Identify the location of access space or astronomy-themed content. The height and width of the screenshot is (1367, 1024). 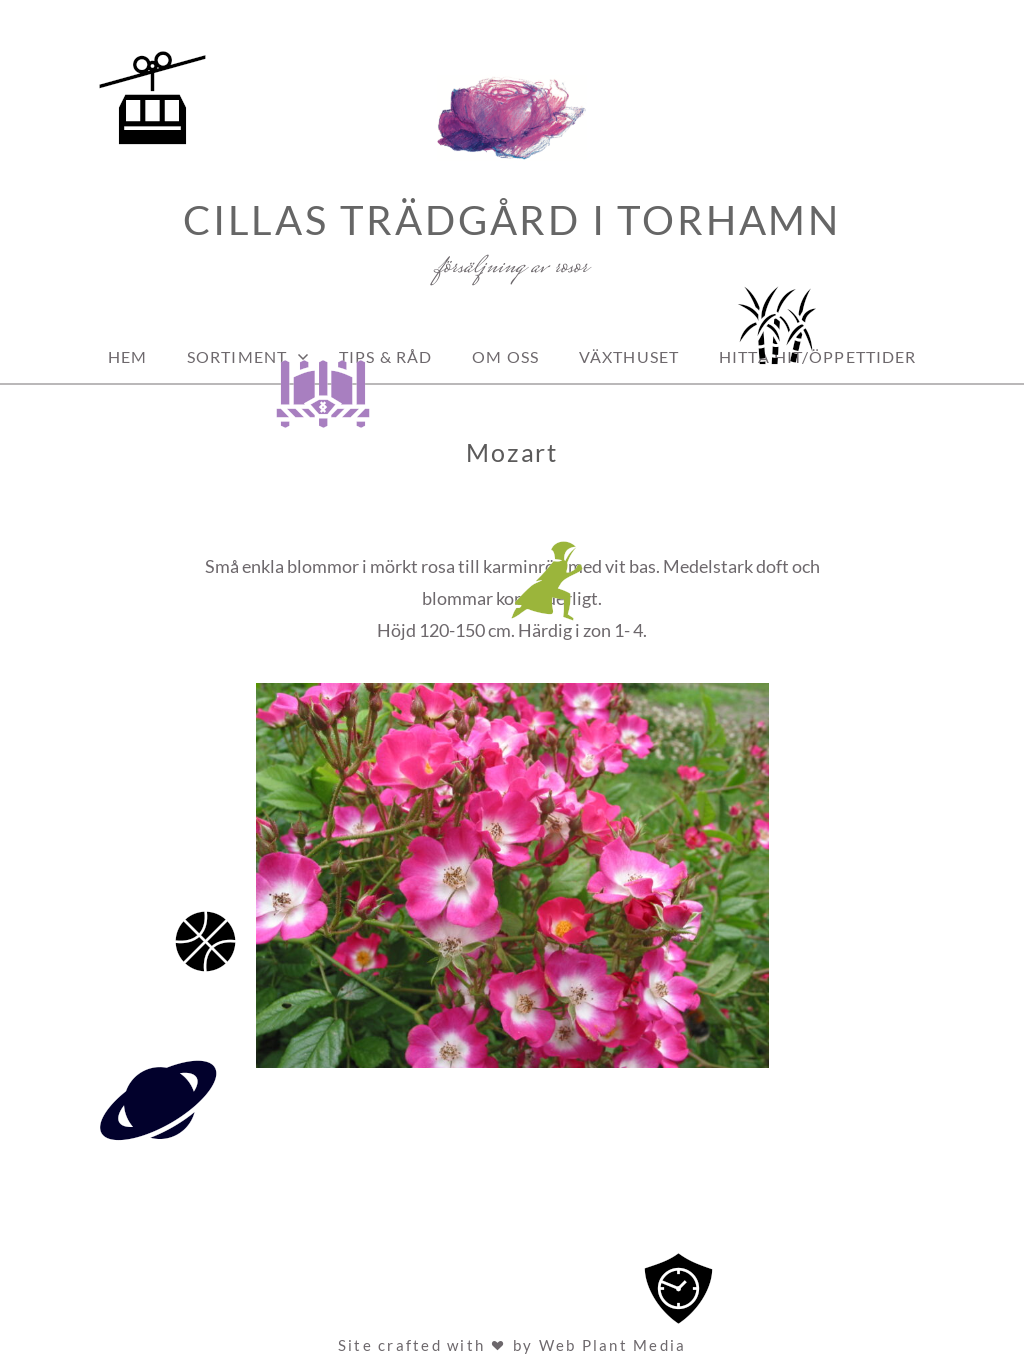
(159, 1102).